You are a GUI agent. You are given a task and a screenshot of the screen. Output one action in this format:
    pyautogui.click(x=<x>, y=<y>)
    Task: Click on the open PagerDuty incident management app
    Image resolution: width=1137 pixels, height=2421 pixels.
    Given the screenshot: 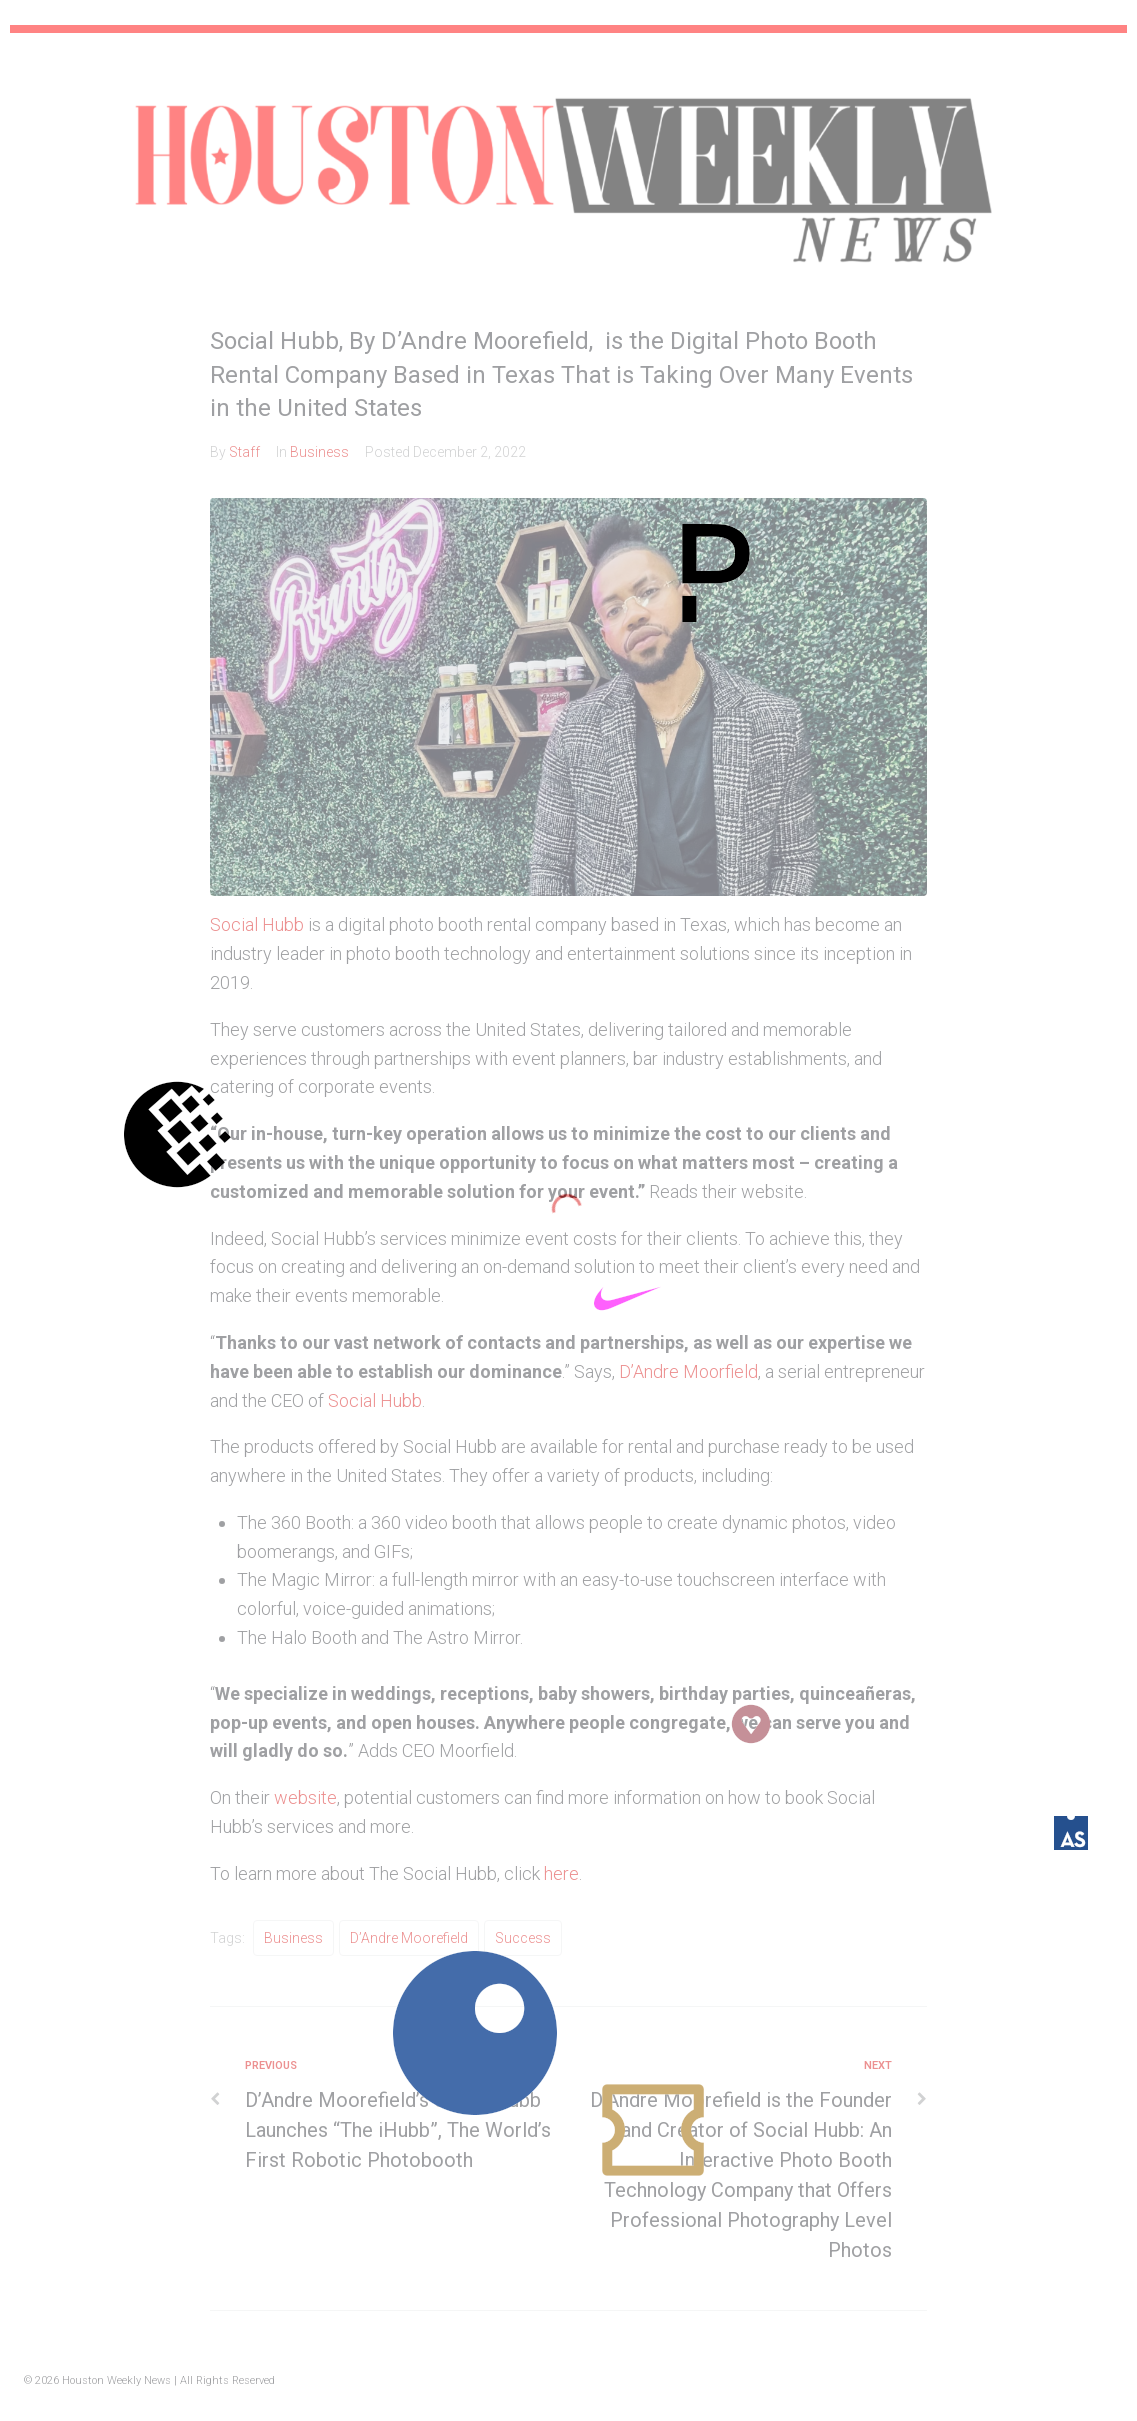 What is the action you would take?
    pyautogui.click(x=716, y=573)
    